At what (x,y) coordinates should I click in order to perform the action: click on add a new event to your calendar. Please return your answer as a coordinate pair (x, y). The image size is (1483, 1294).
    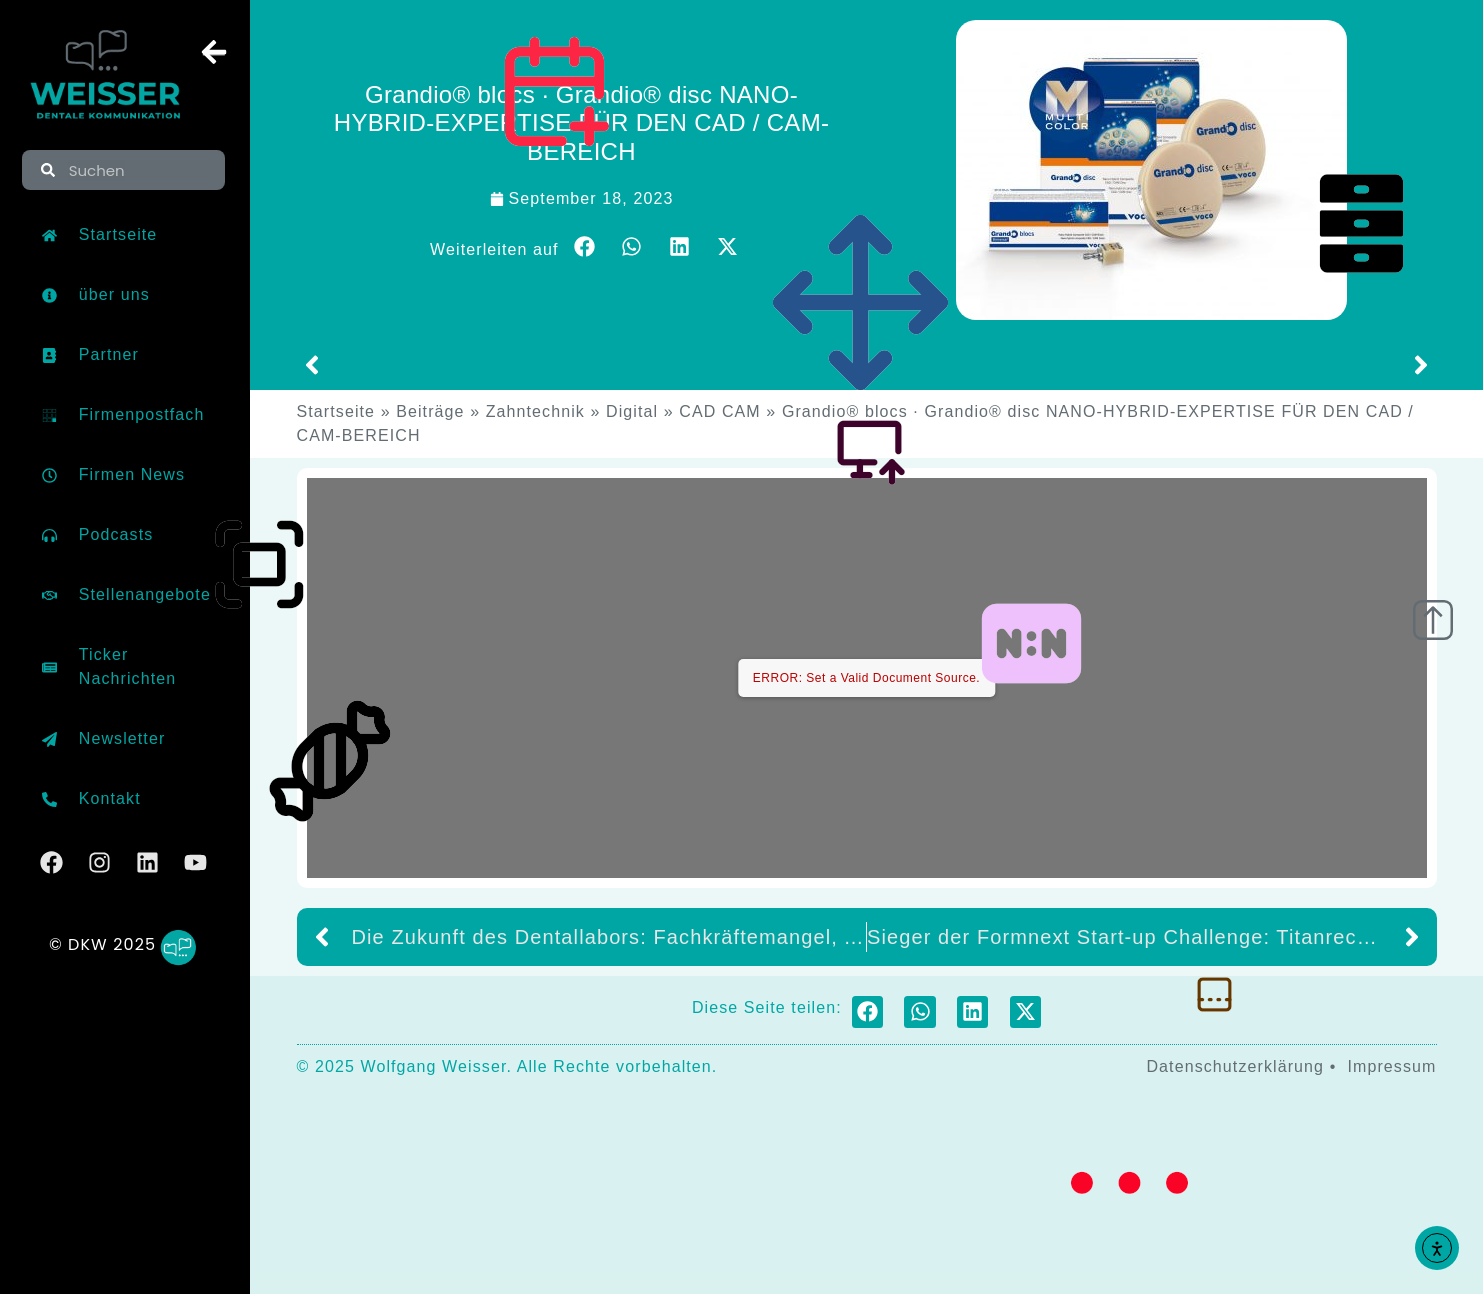
    Looking at the image, I should click on (554, 91).